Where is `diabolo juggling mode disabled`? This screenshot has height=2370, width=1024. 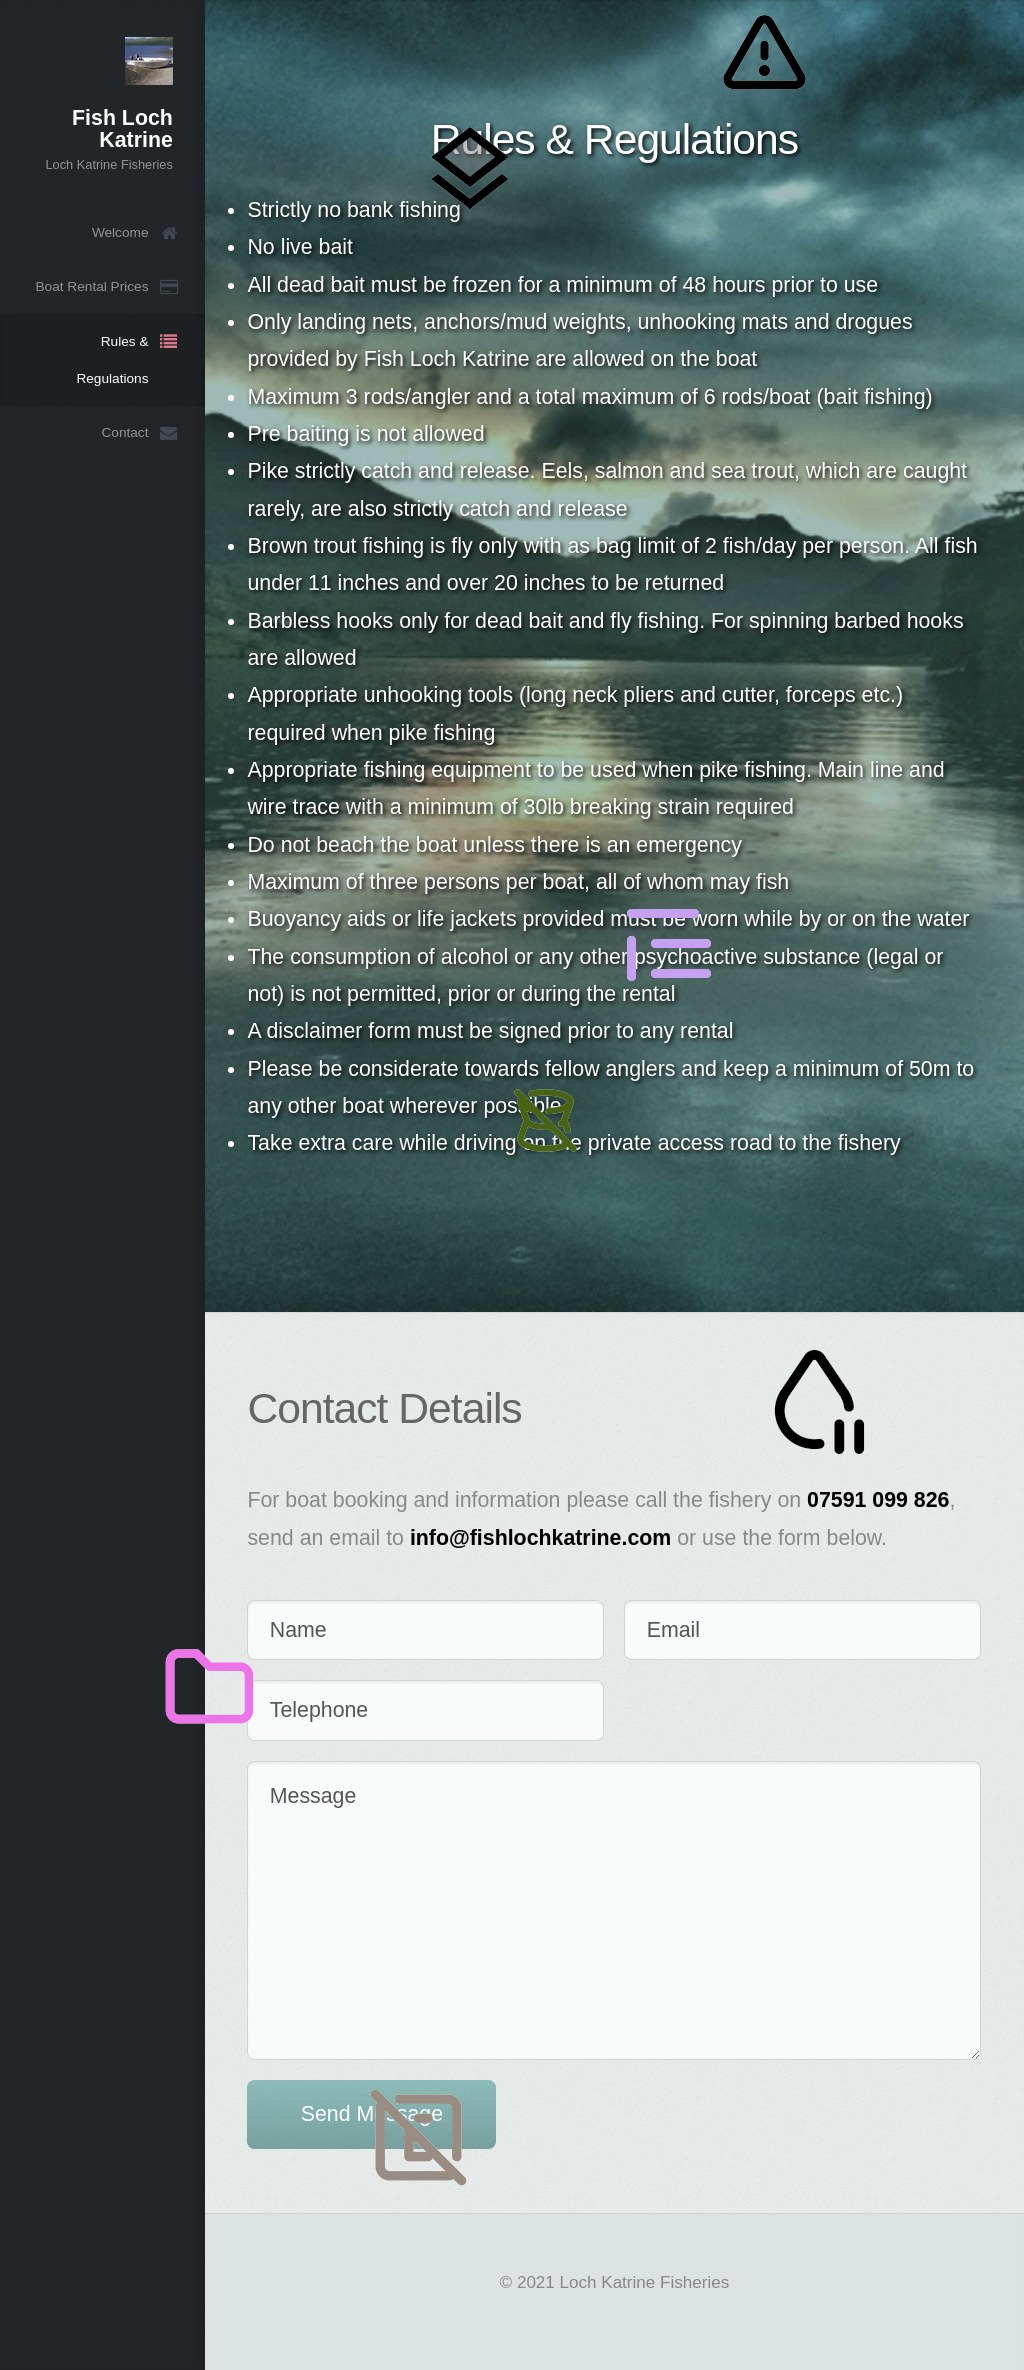 diabolo juggling mode disabled is located at coordinates (545, 1120).